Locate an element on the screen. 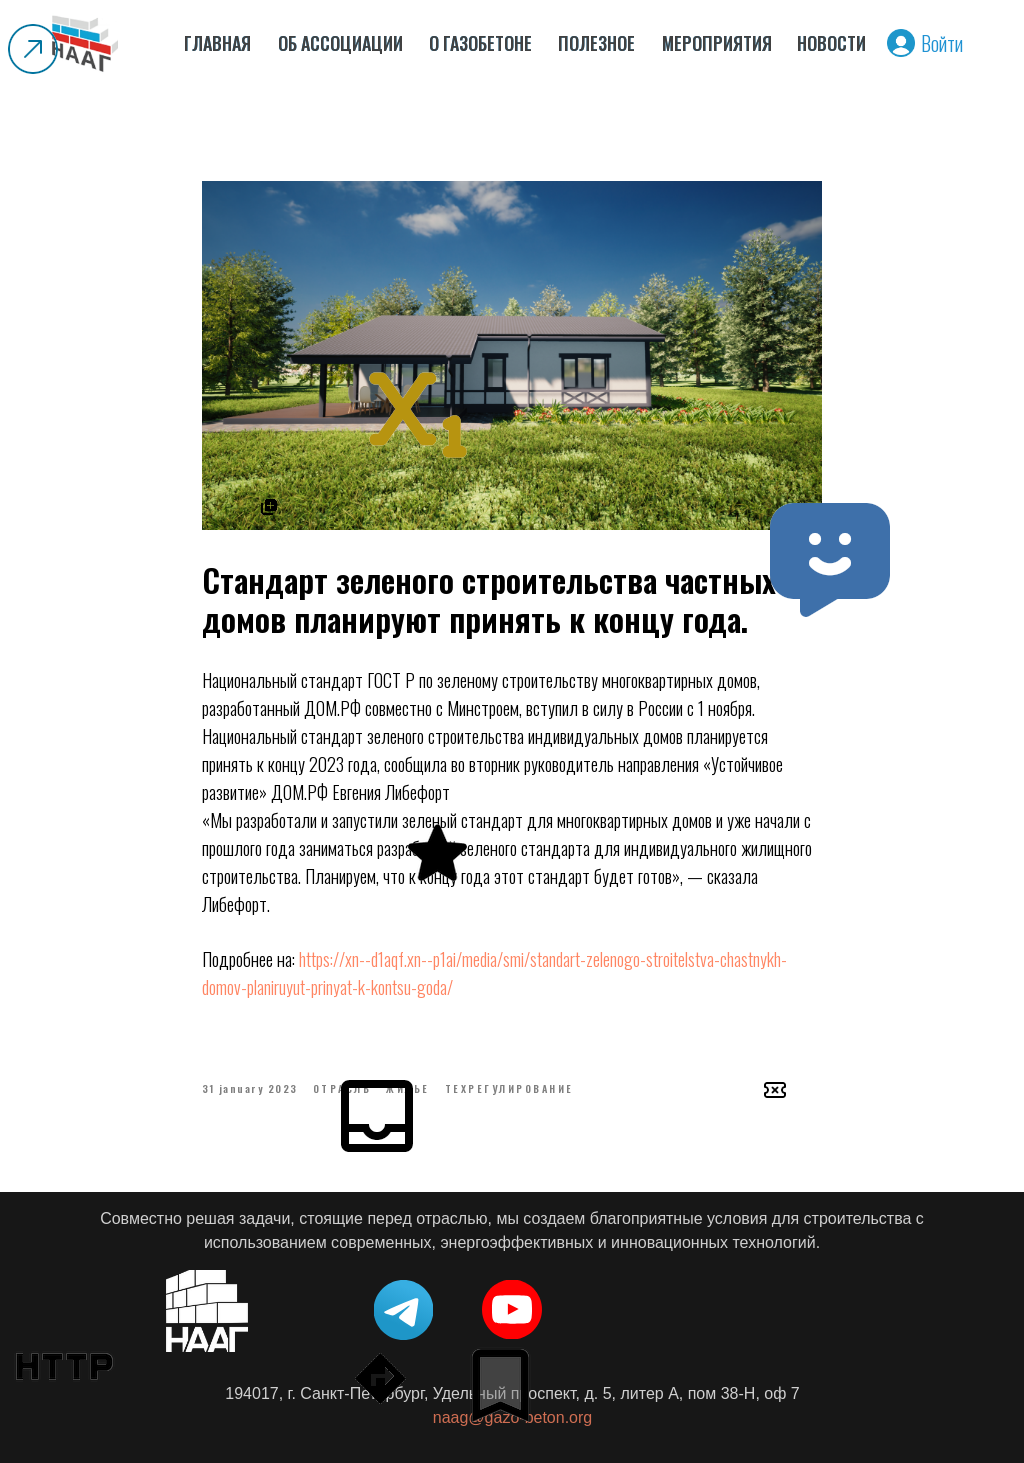  open chatbot or AI assistant is located at coordinates (830, 557).